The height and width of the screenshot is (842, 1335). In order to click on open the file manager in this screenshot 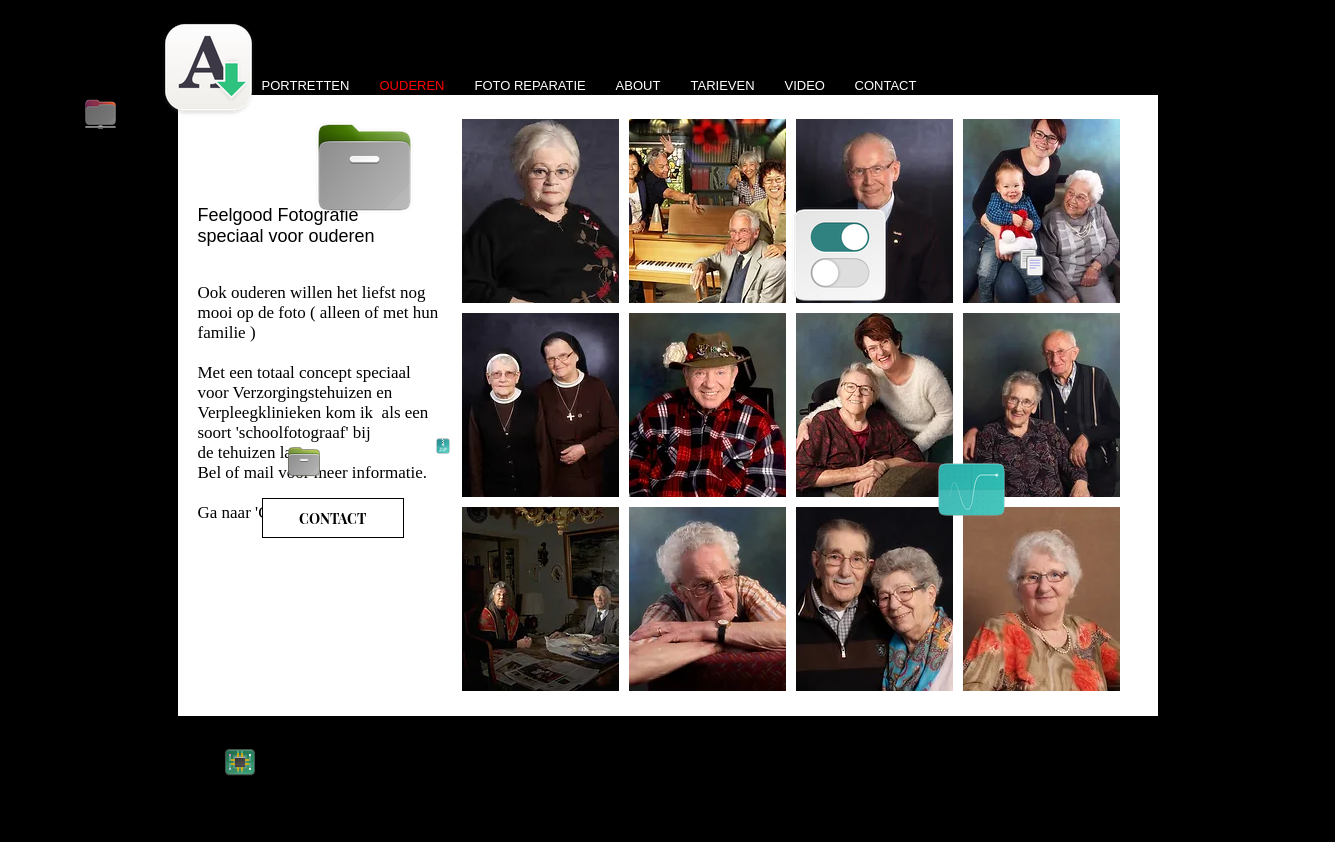, I will do `click(304, 461)`.